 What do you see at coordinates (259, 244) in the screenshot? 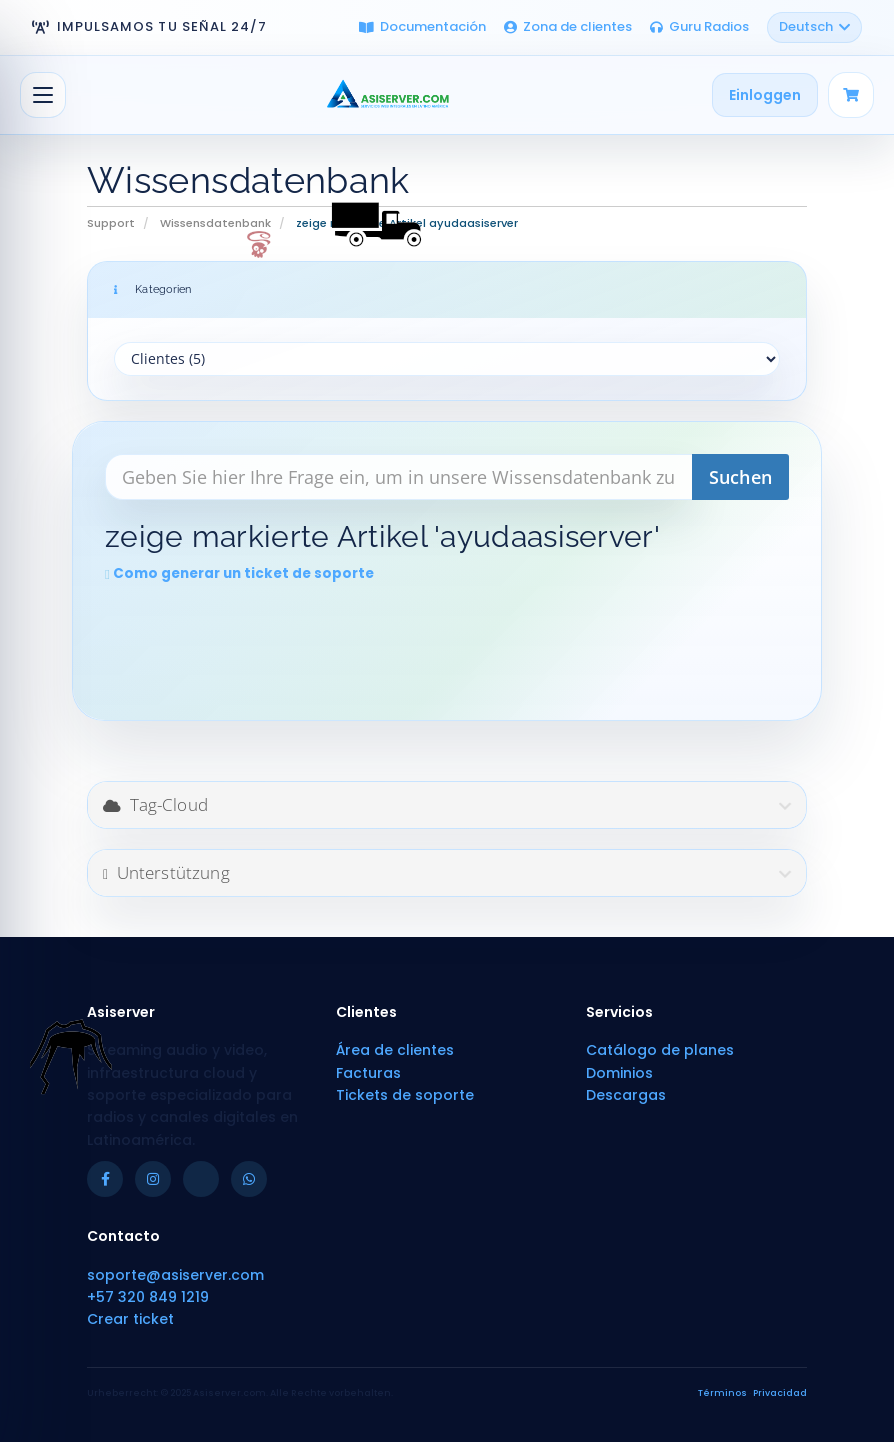
I see `indicates a dazed or confused game state` at bounding box center [259, 244].